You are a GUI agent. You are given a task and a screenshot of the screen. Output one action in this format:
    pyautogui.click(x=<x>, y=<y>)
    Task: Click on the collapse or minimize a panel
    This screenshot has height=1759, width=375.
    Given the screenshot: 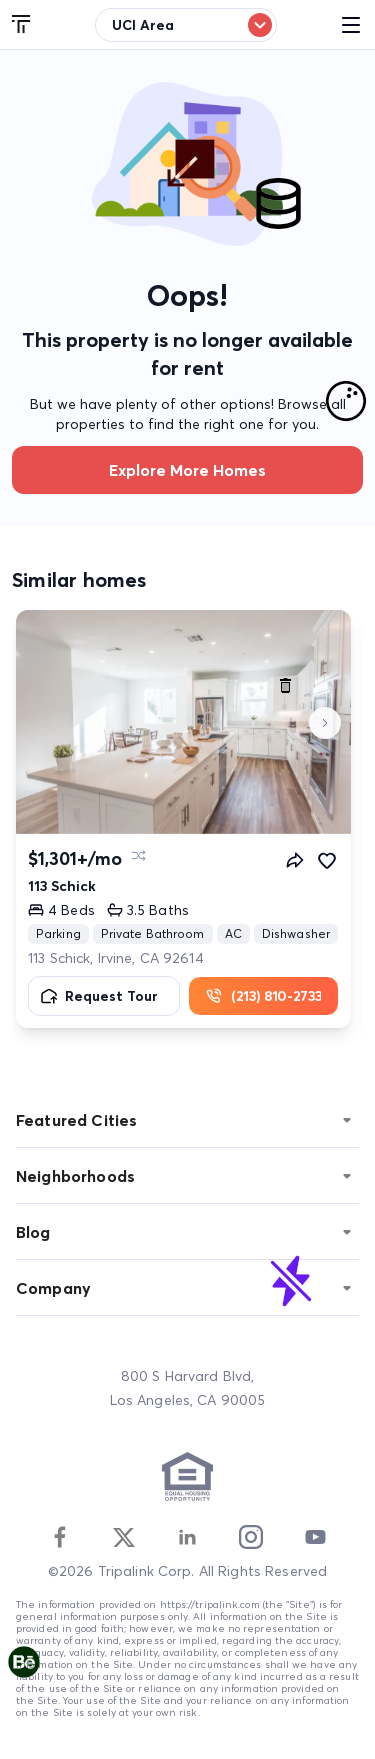 What is the action you would take?
    pyautogui.click(x=191, y=163)
    